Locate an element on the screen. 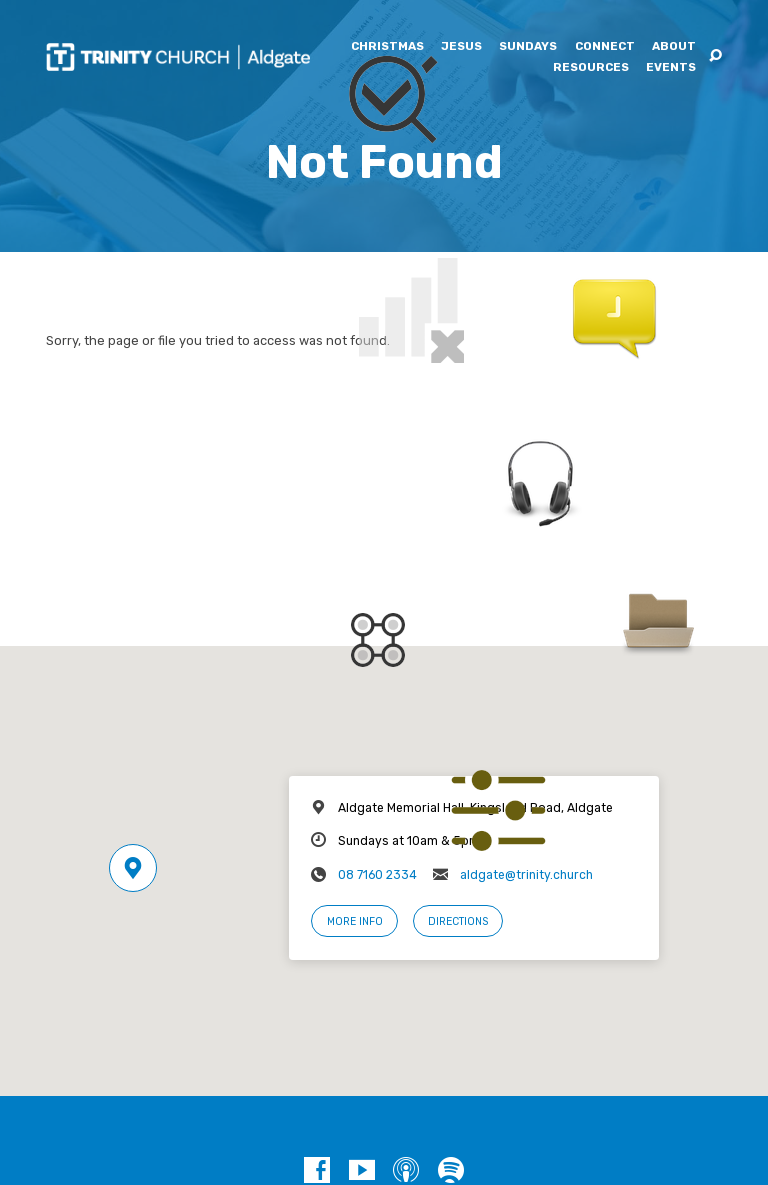  drop files here to move them into this folder is located at coordinates (658, 624).